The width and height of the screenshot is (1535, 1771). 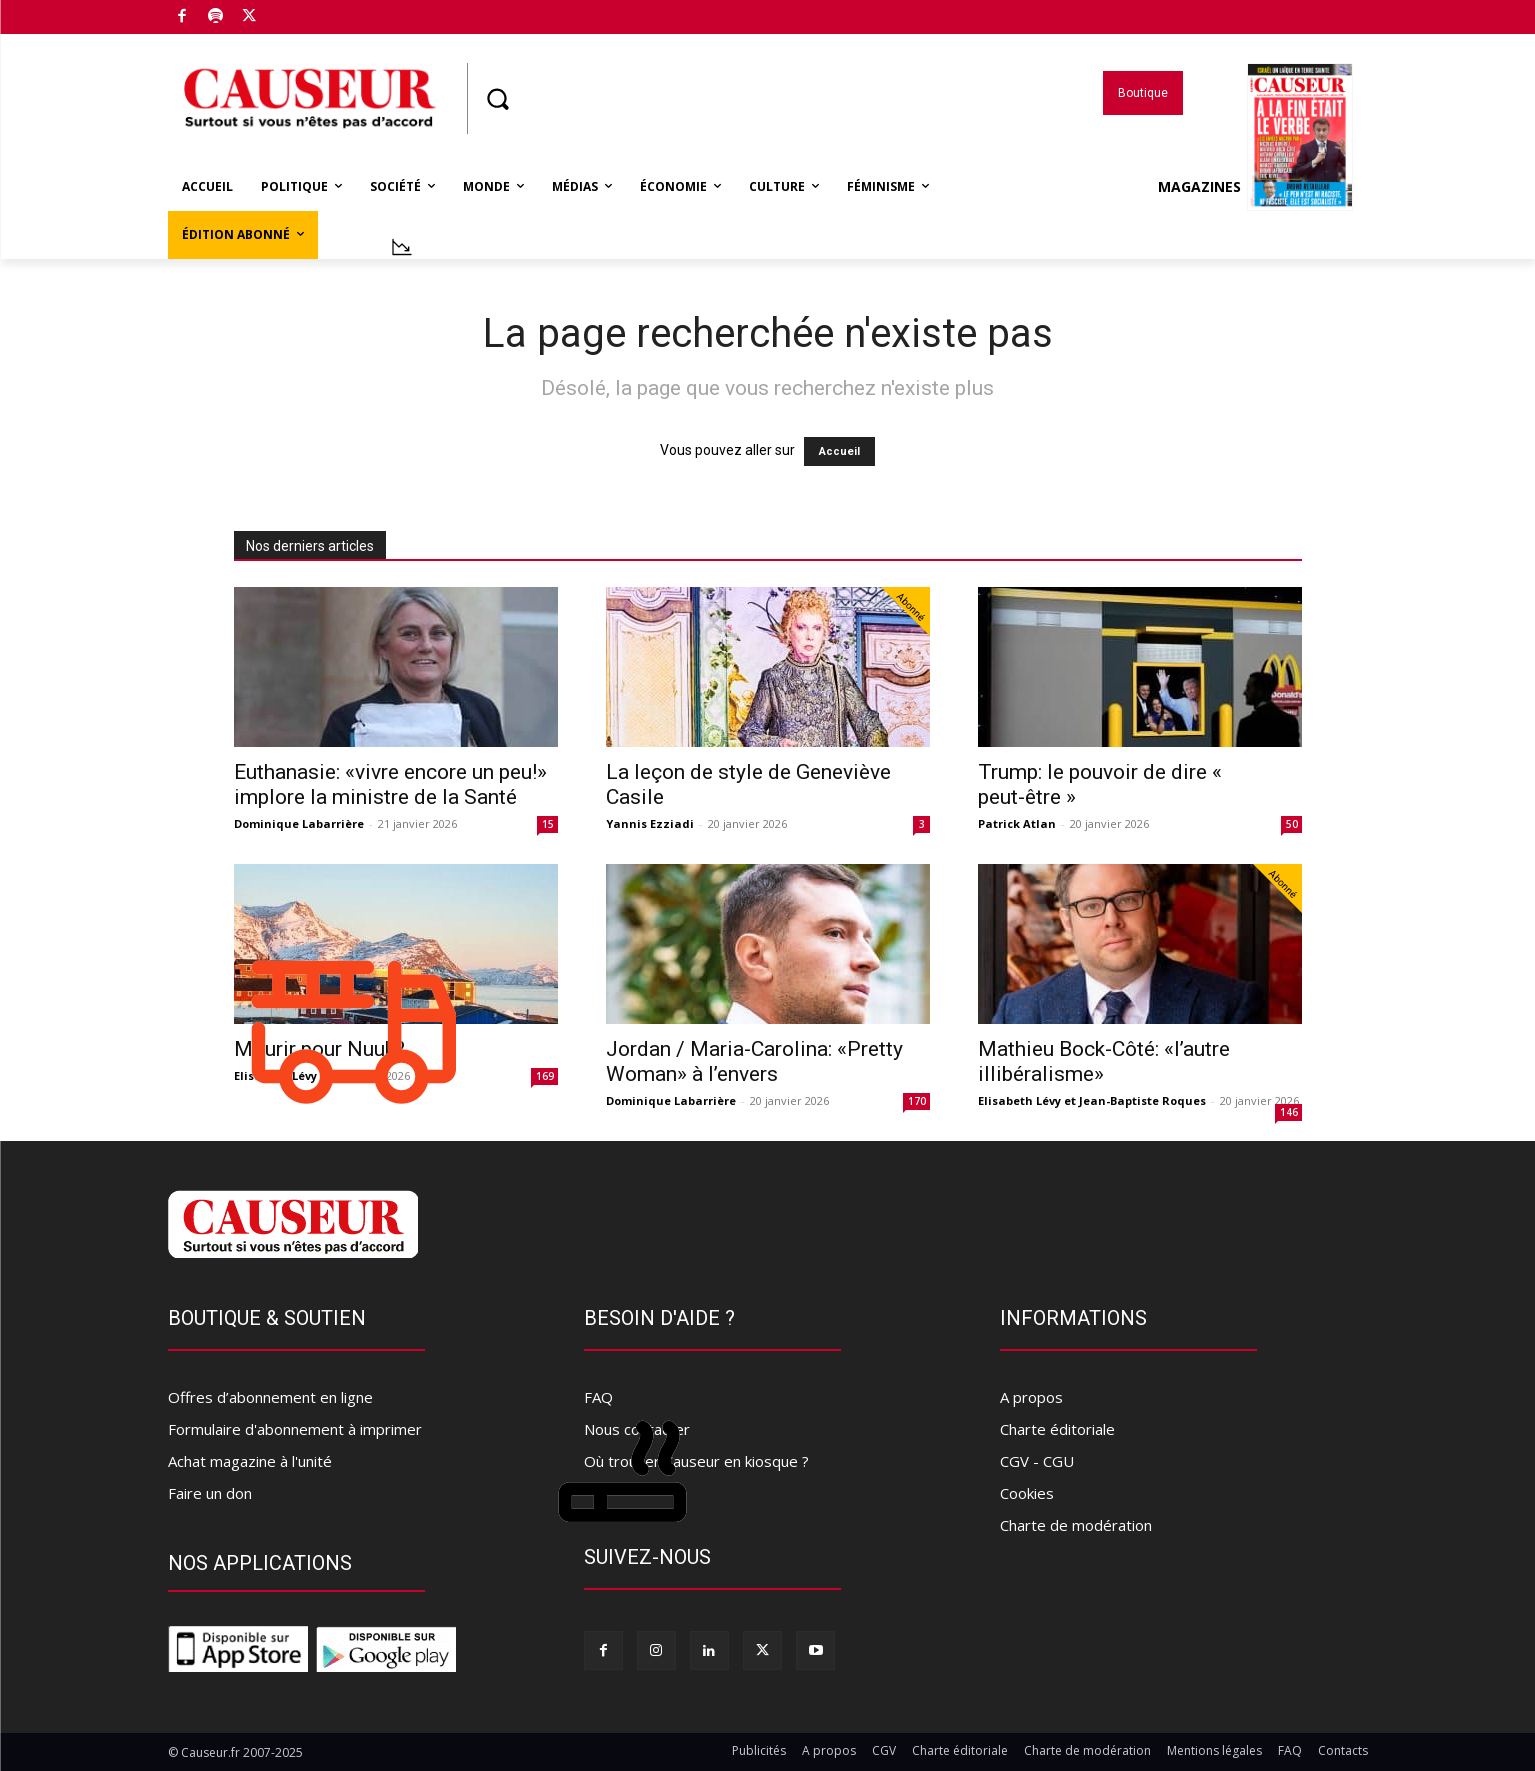 I want to click on emergency services or fire department contact, so click(x=347, y=1022).